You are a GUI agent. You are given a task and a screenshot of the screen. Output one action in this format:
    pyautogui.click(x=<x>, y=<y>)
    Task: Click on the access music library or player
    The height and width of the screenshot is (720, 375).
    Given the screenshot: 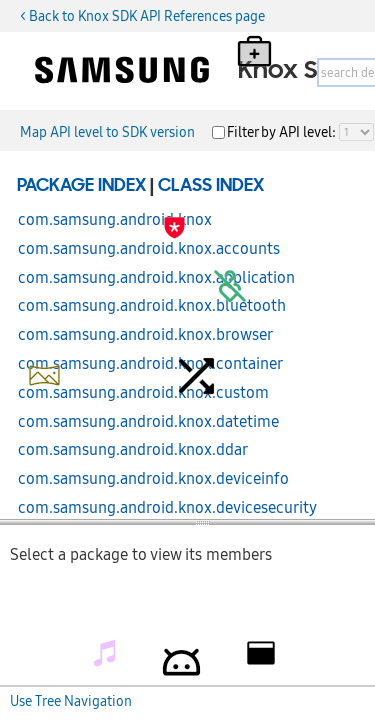 What is the action you would take?
    pyautogui.click(x=105, y=653)
    